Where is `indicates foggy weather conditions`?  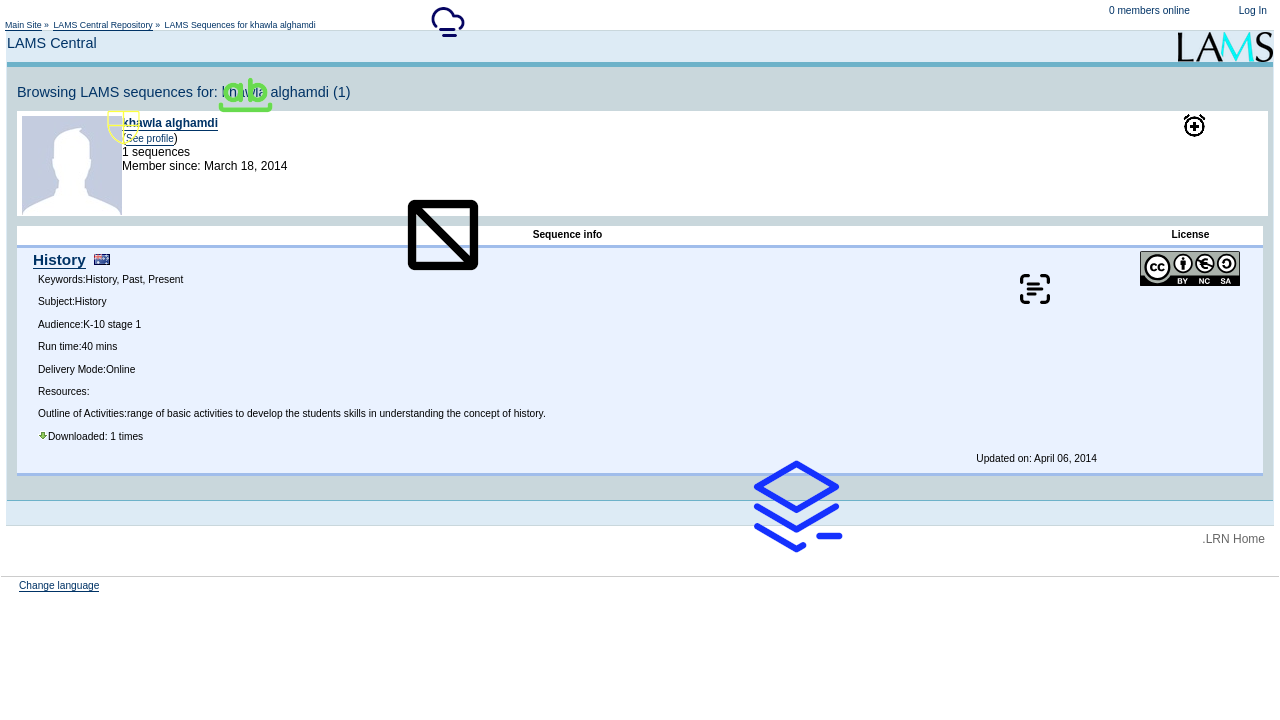 indicates foggy weather conditions is located at coordinates (448, 22).